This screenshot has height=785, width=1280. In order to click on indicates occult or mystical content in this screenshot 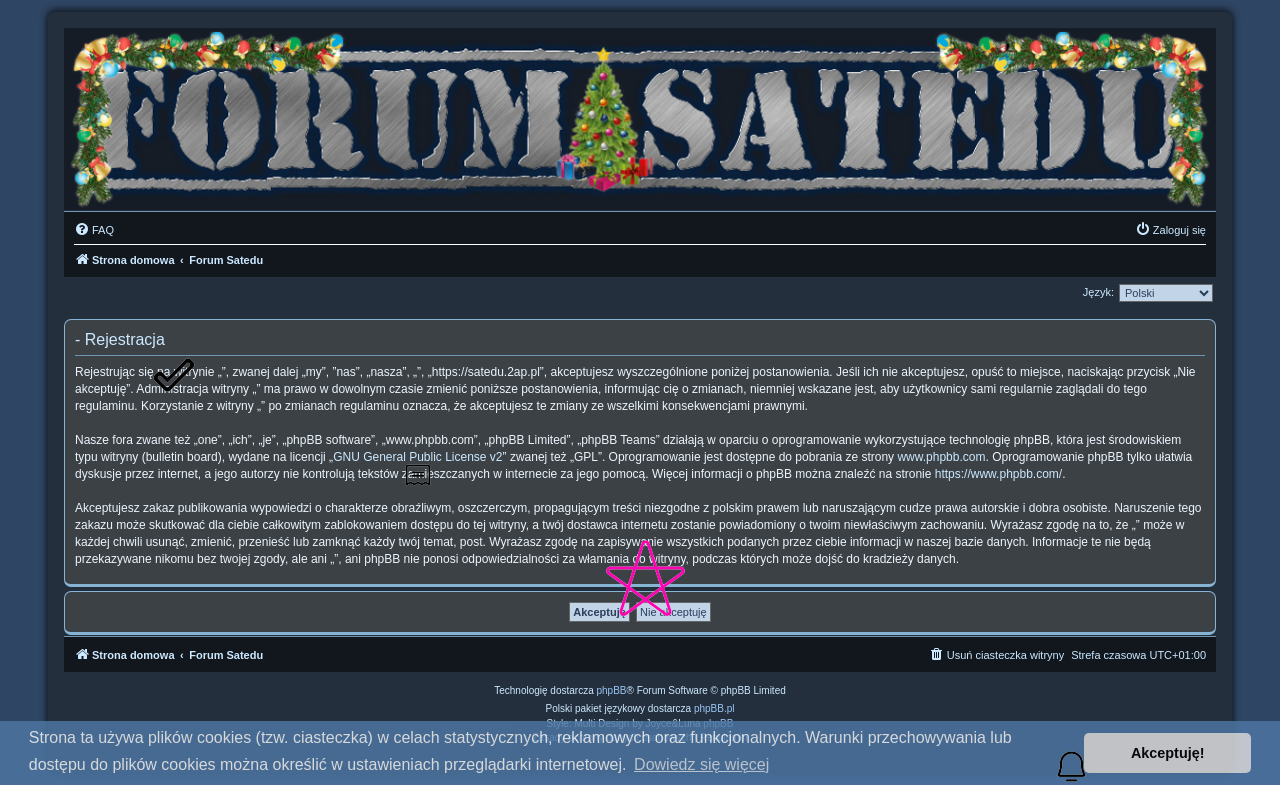, I will do `click(645, 582)`.